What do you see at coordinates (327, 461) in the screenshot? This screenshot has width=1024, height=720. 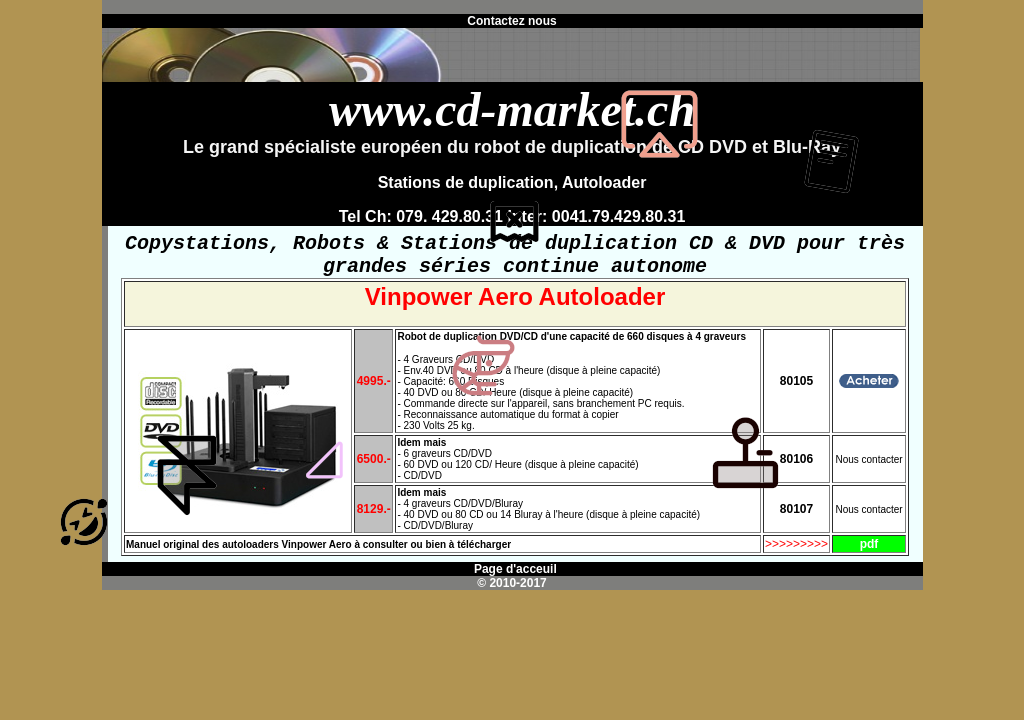 I see `indicates no cellular signal available` at bounding box center [327, 461].